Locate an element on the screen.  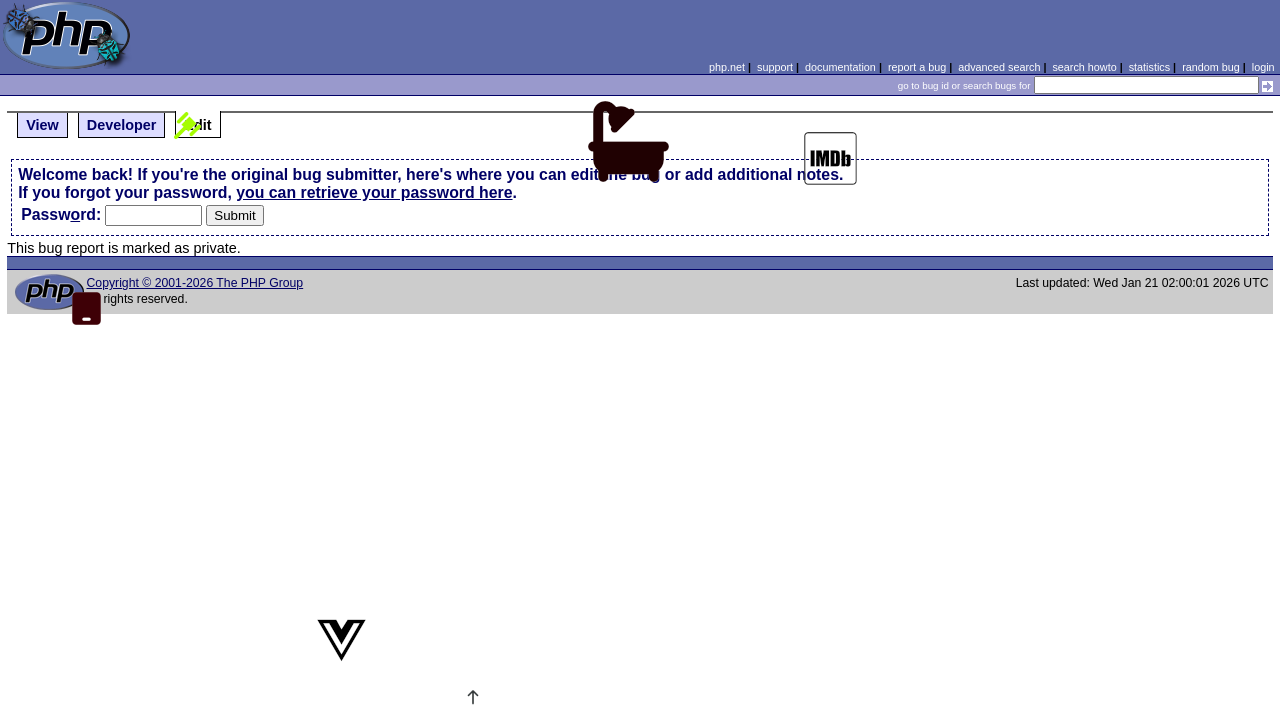
Vue.js framework logo is located at coordinates (341, 640).